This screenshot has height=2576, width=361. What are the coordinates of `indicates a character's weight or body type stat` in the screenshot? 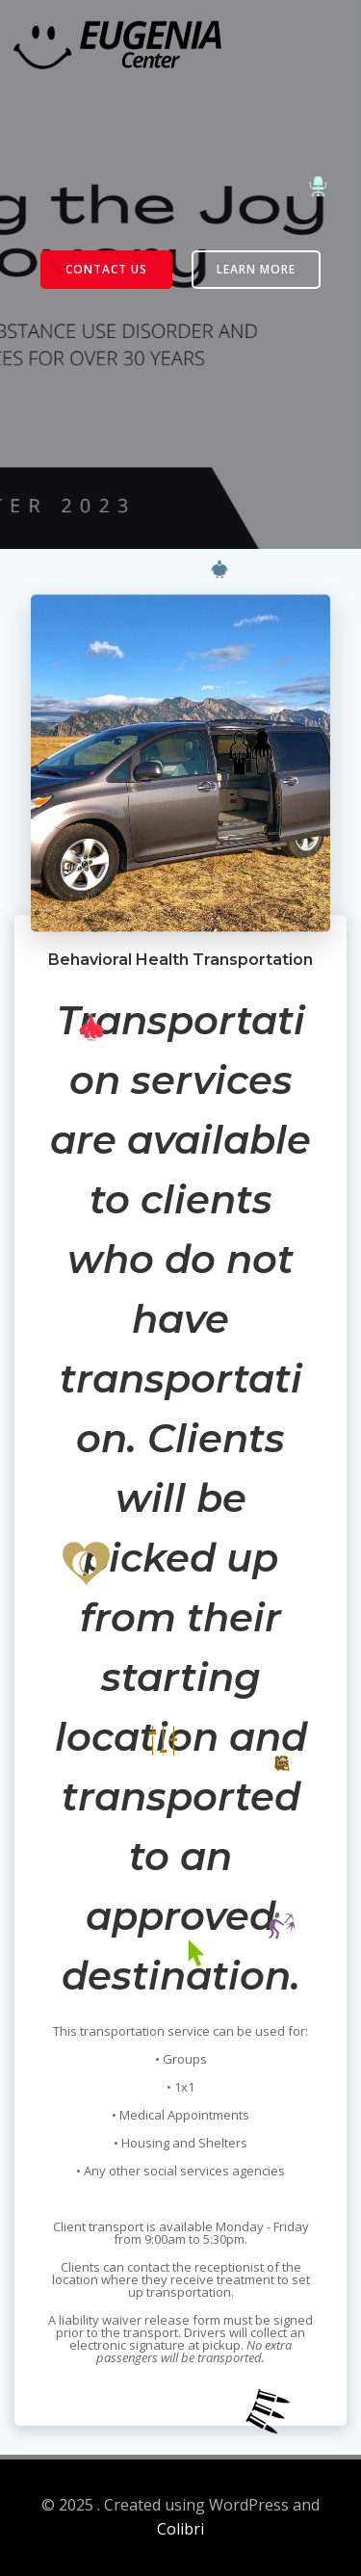 It's located at (219, 569).